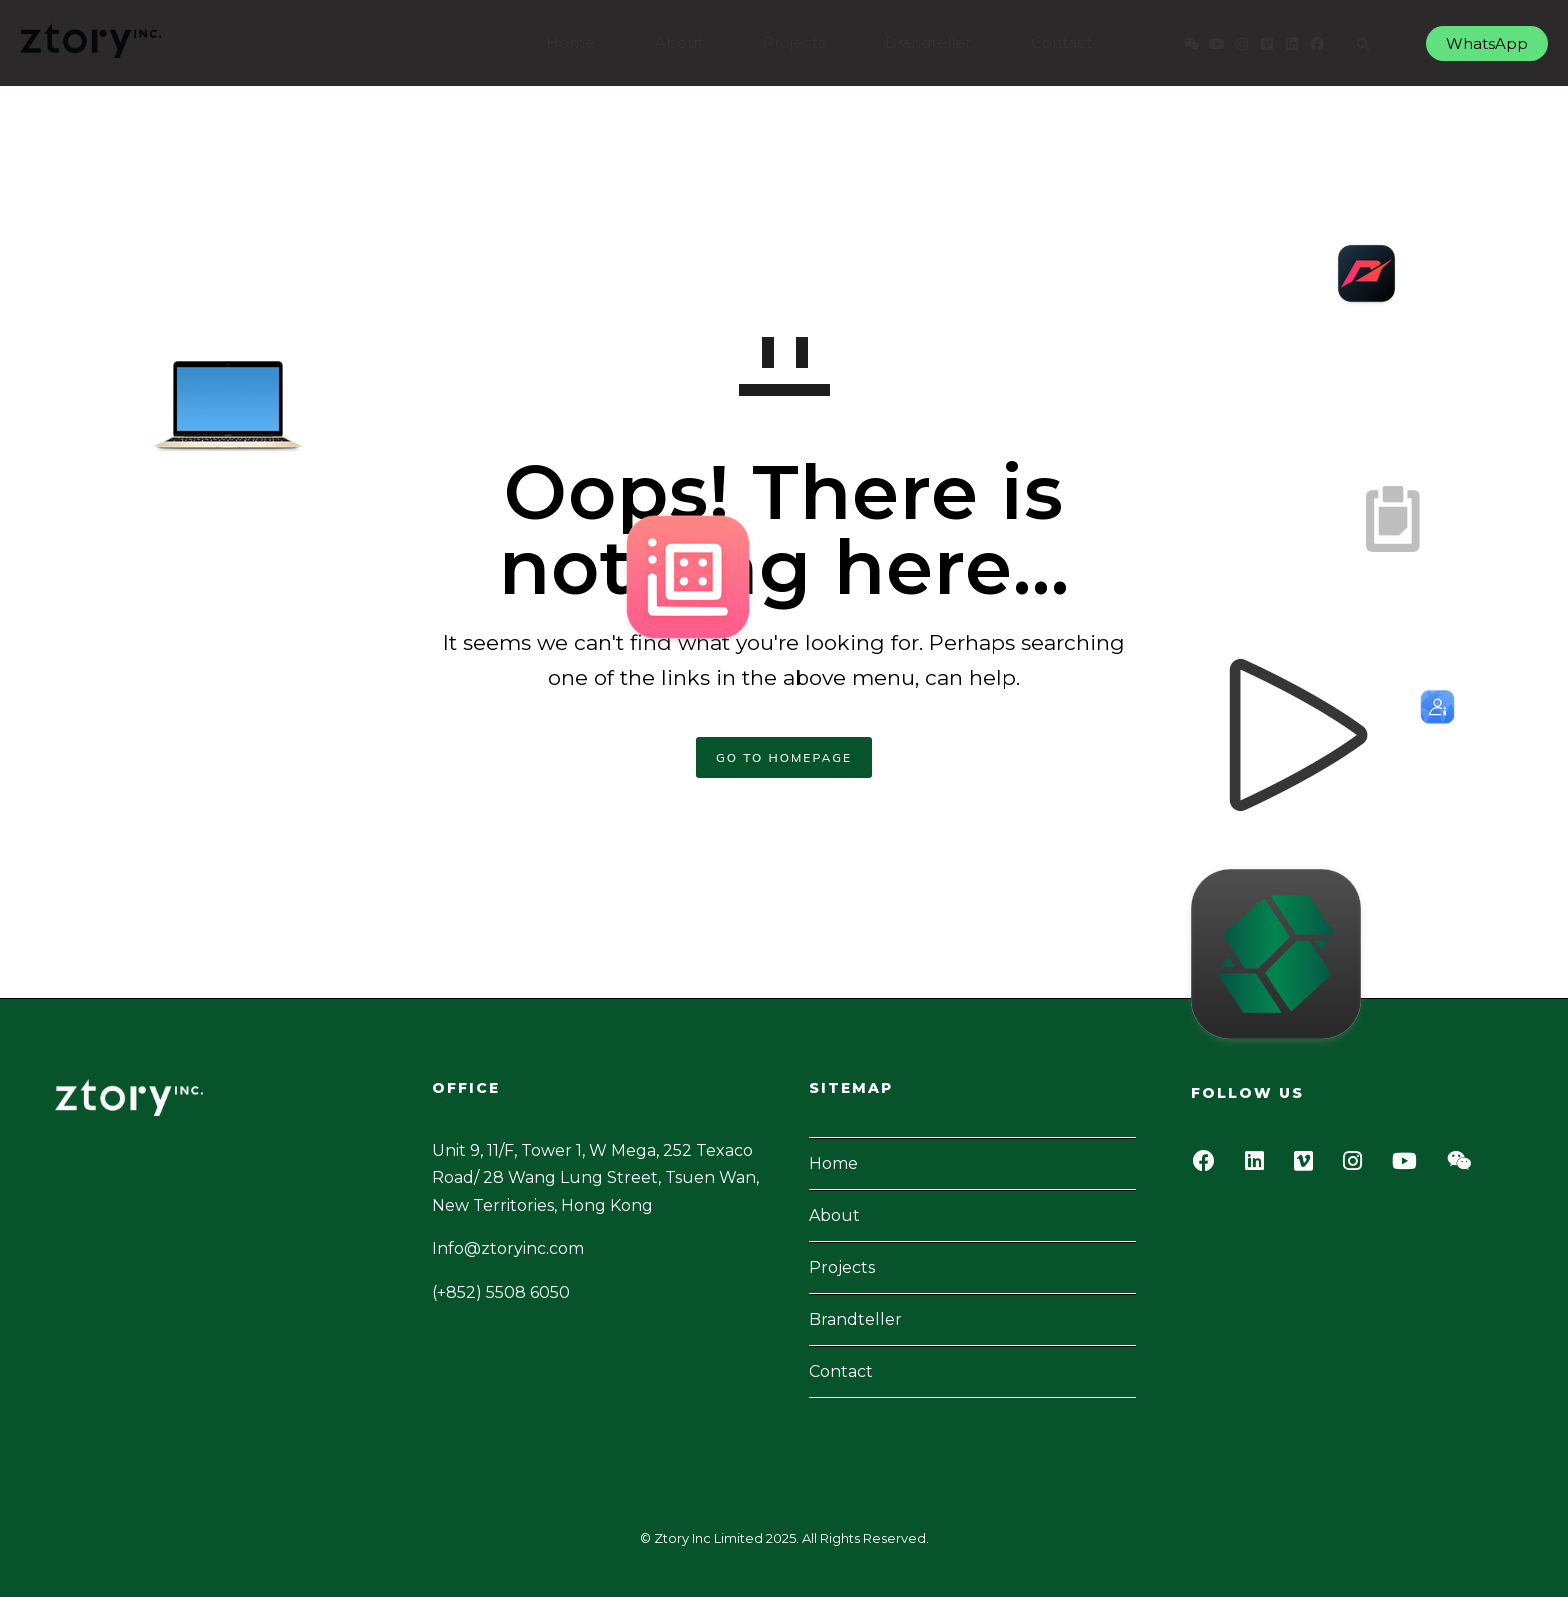  Describe the element at coordinates (1395, 519) in the screenshot. I see `paste content from clipboard` at that location.